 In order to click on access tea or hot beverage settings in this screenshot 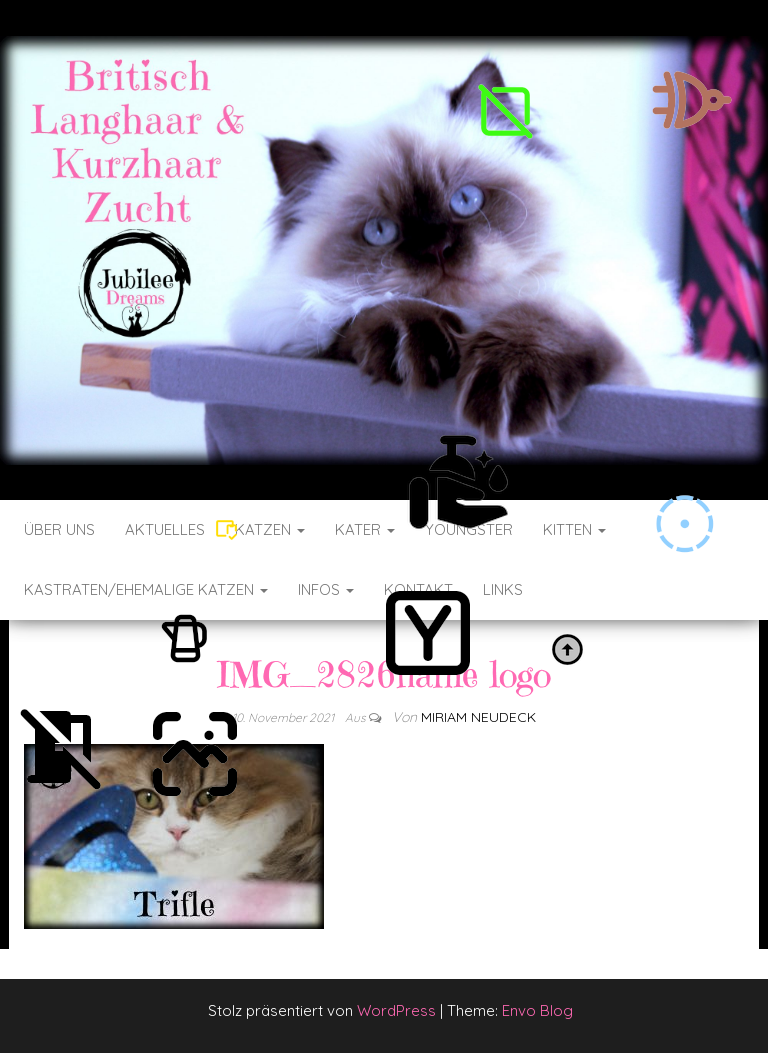, I will do `click(185, 638)`.